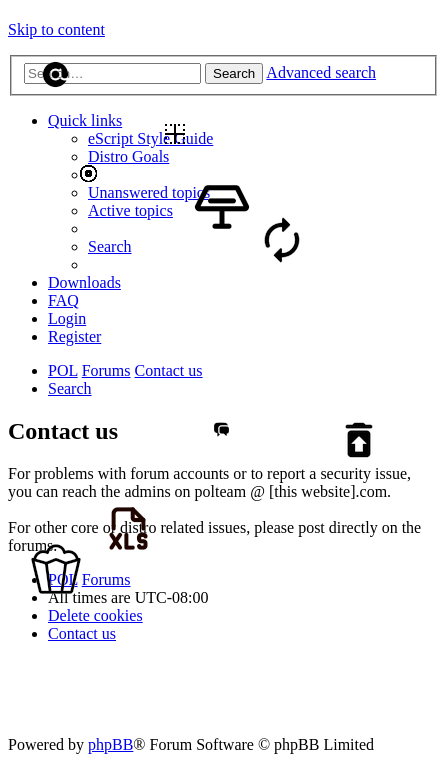  I want to click on refresh or reload content, so click(282, 240).